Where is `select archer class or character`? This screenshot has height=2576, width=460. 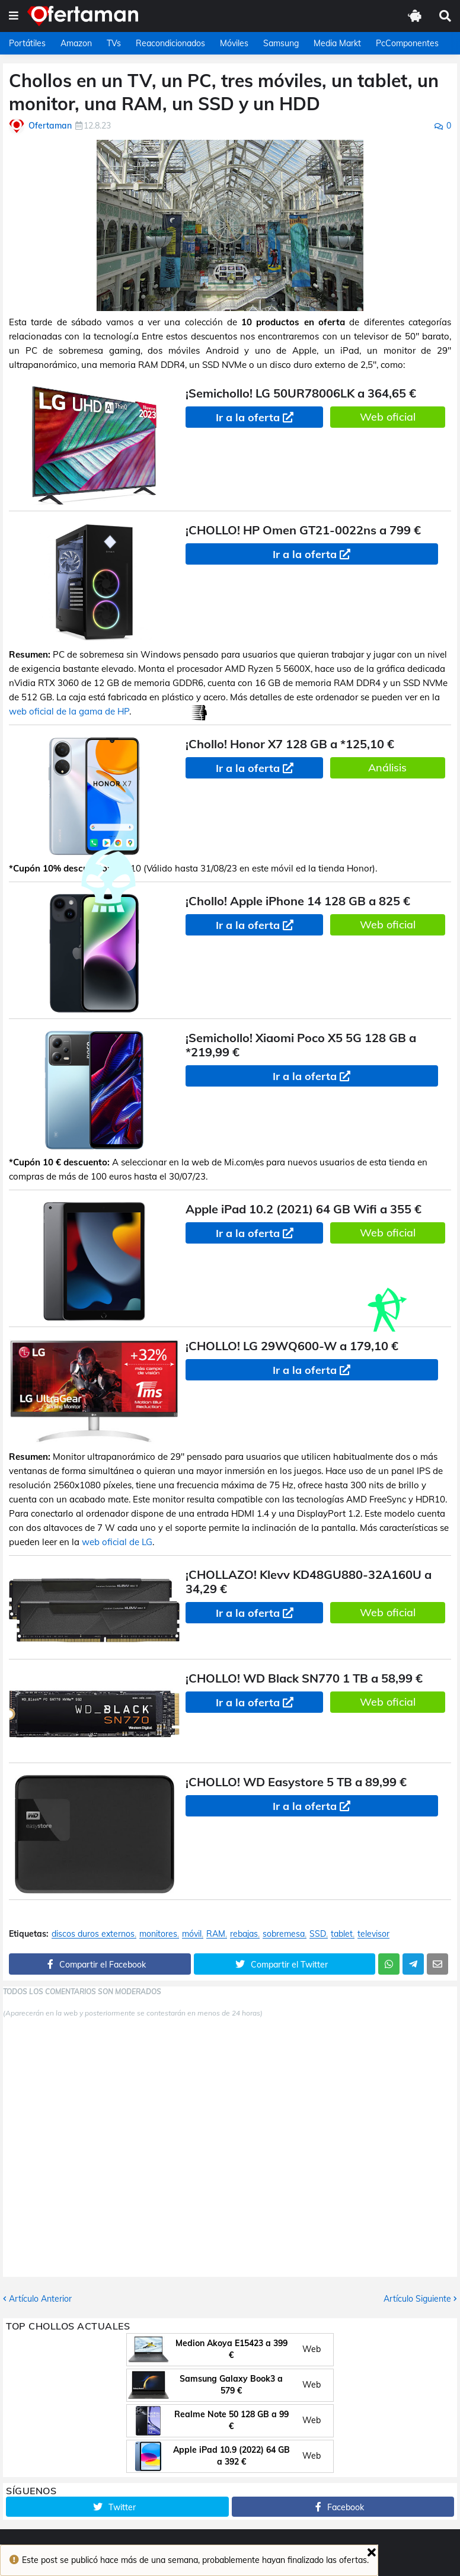
select archer class or character is located at coordinates (385, 1310).